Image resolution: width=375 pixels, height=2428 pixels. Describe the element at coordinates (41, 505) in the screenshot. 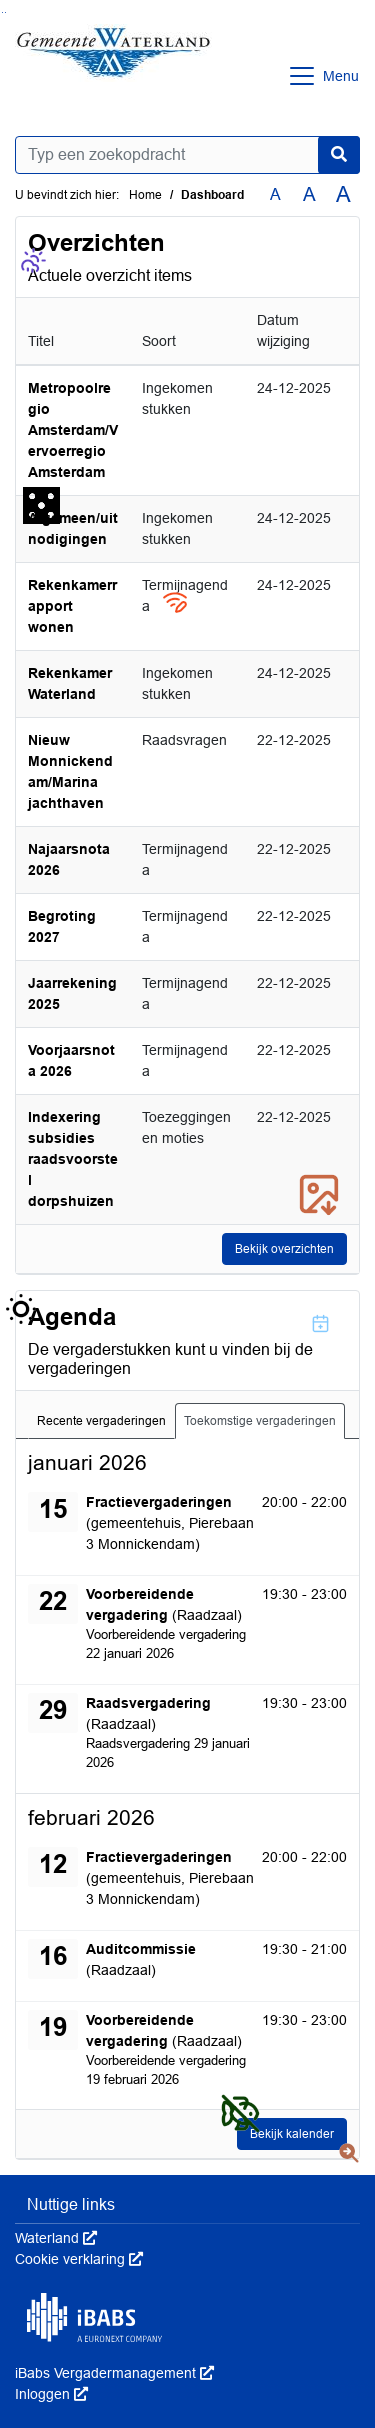

I see `access casino or gambling games` at that location.